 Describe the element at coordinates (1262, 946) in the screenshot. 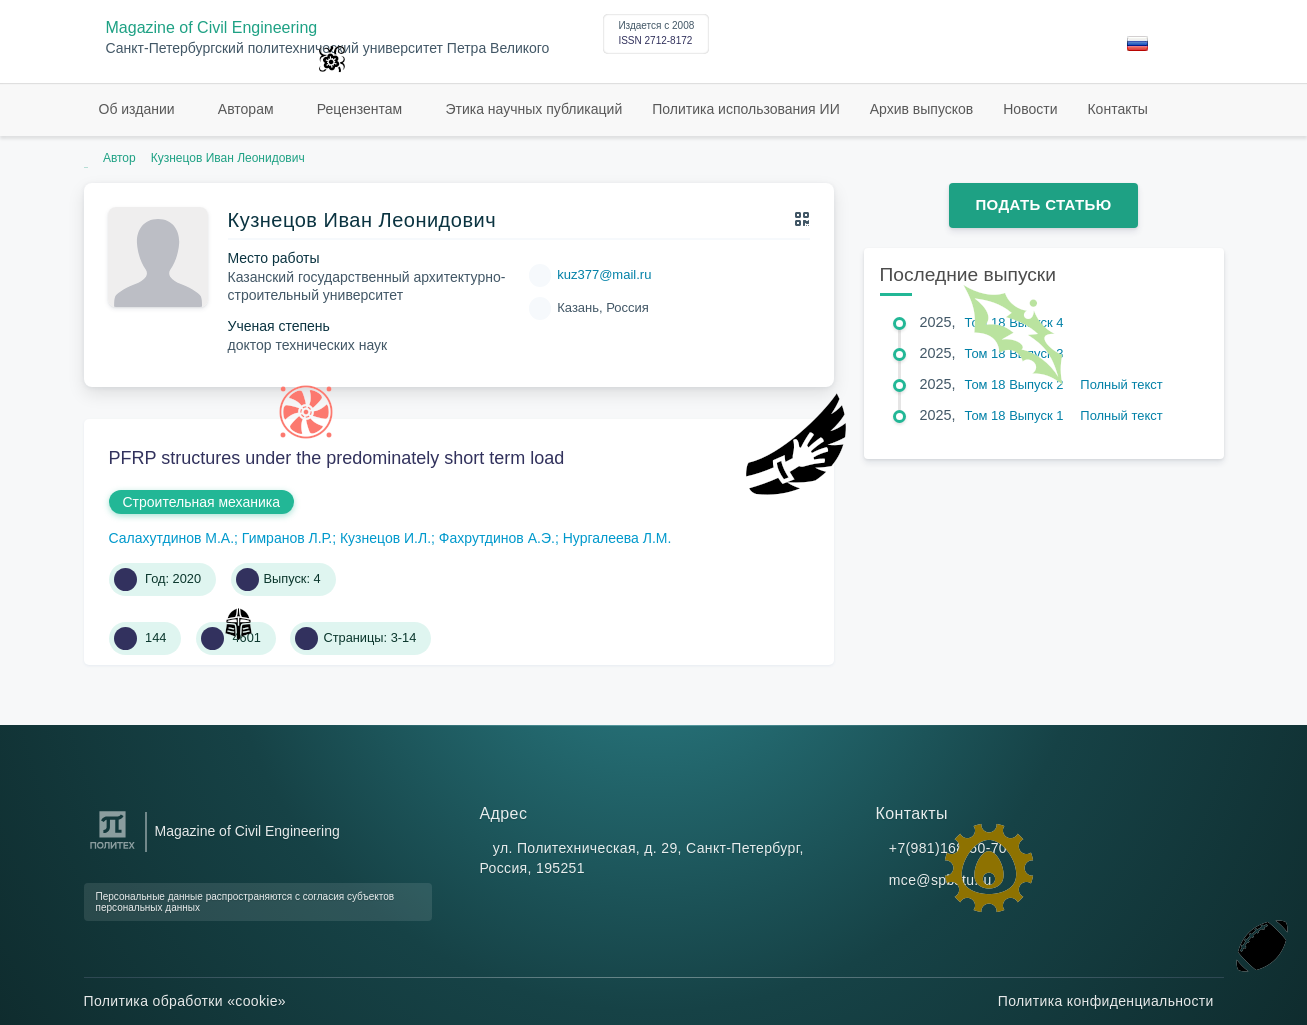

I see `view american football games or scores` at that location.